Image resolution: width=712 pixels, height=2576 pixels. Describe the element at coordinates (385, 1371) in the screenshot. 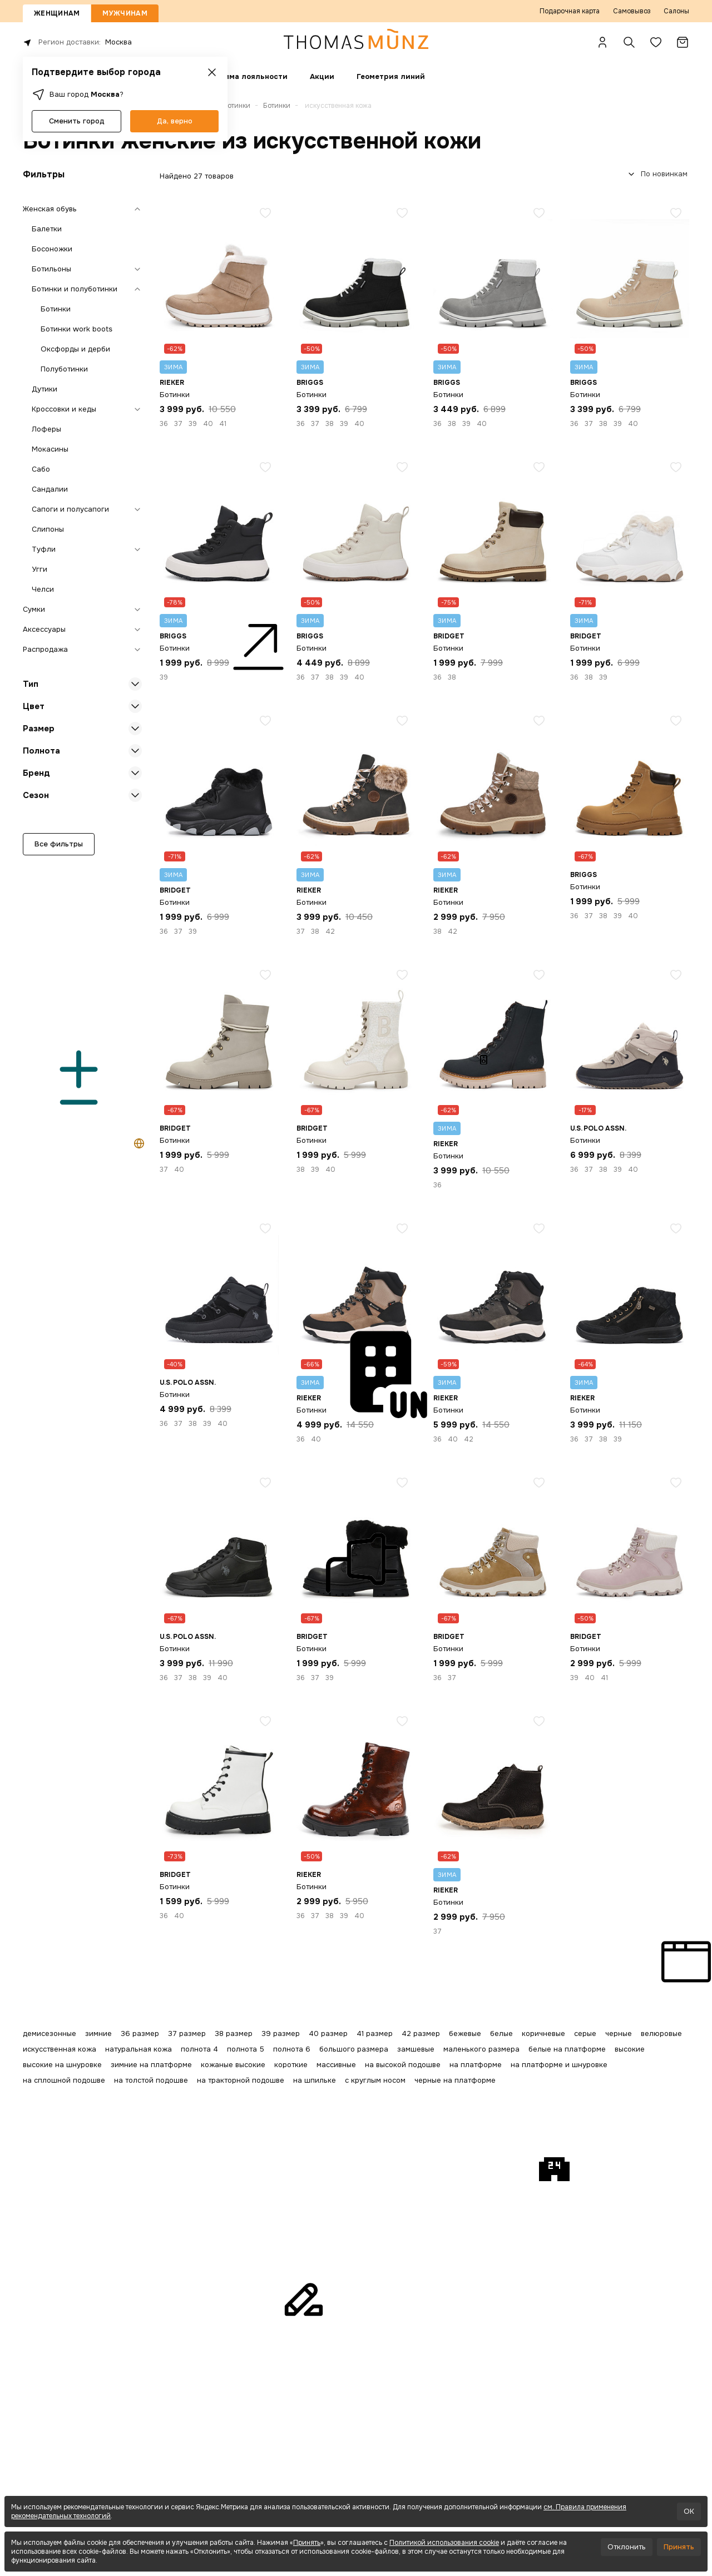

I see `access united nations building or headquarters` at that location.